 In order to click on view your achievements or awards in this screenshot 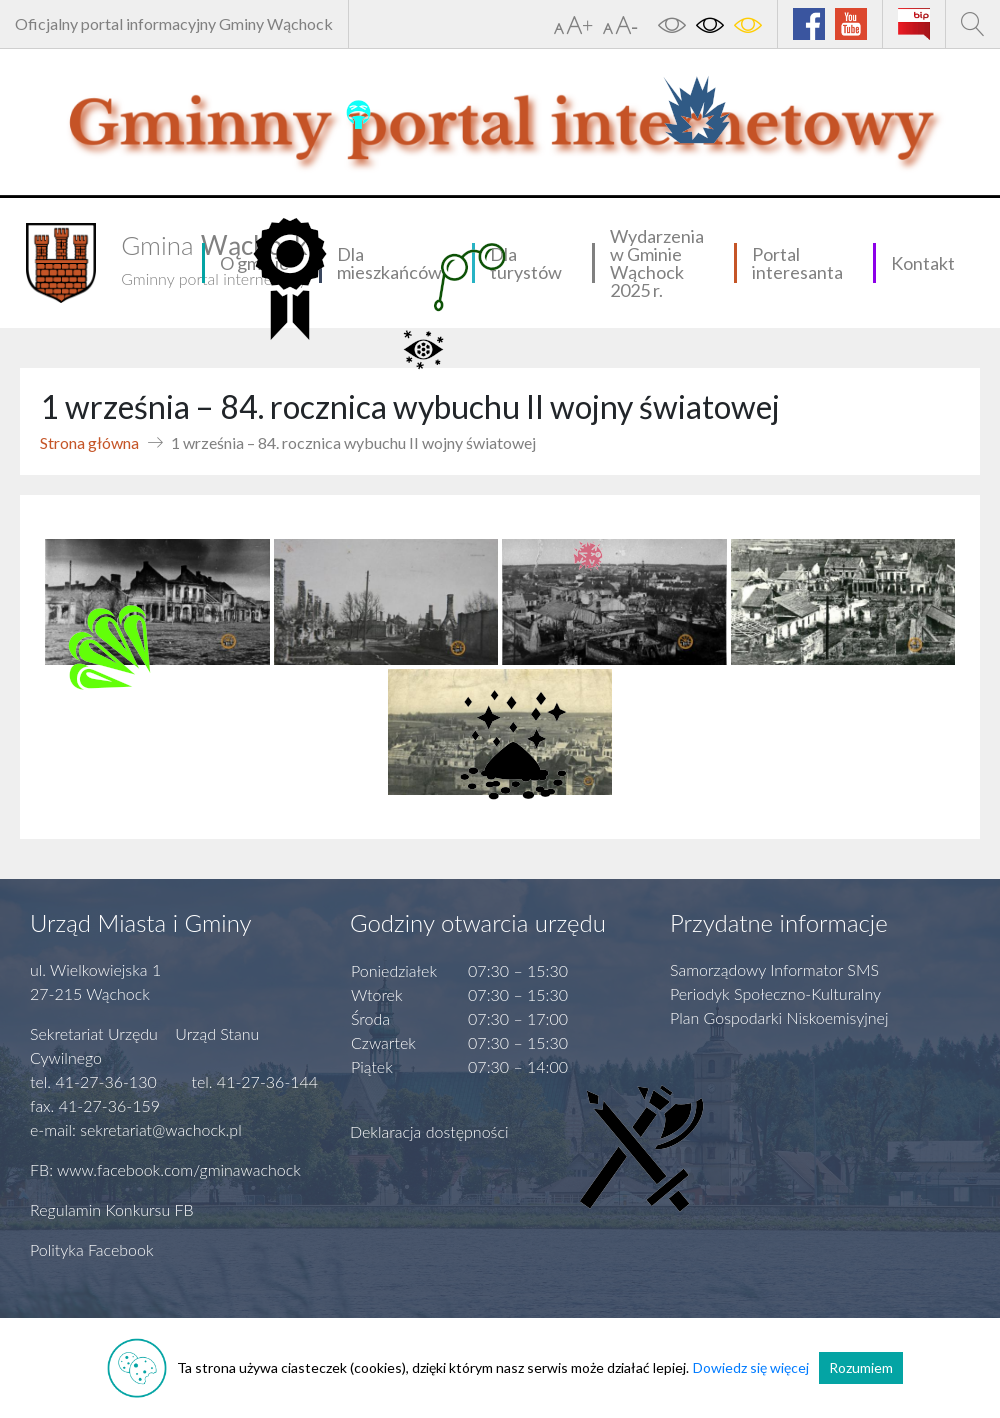, I will do `click(290, 279)`.